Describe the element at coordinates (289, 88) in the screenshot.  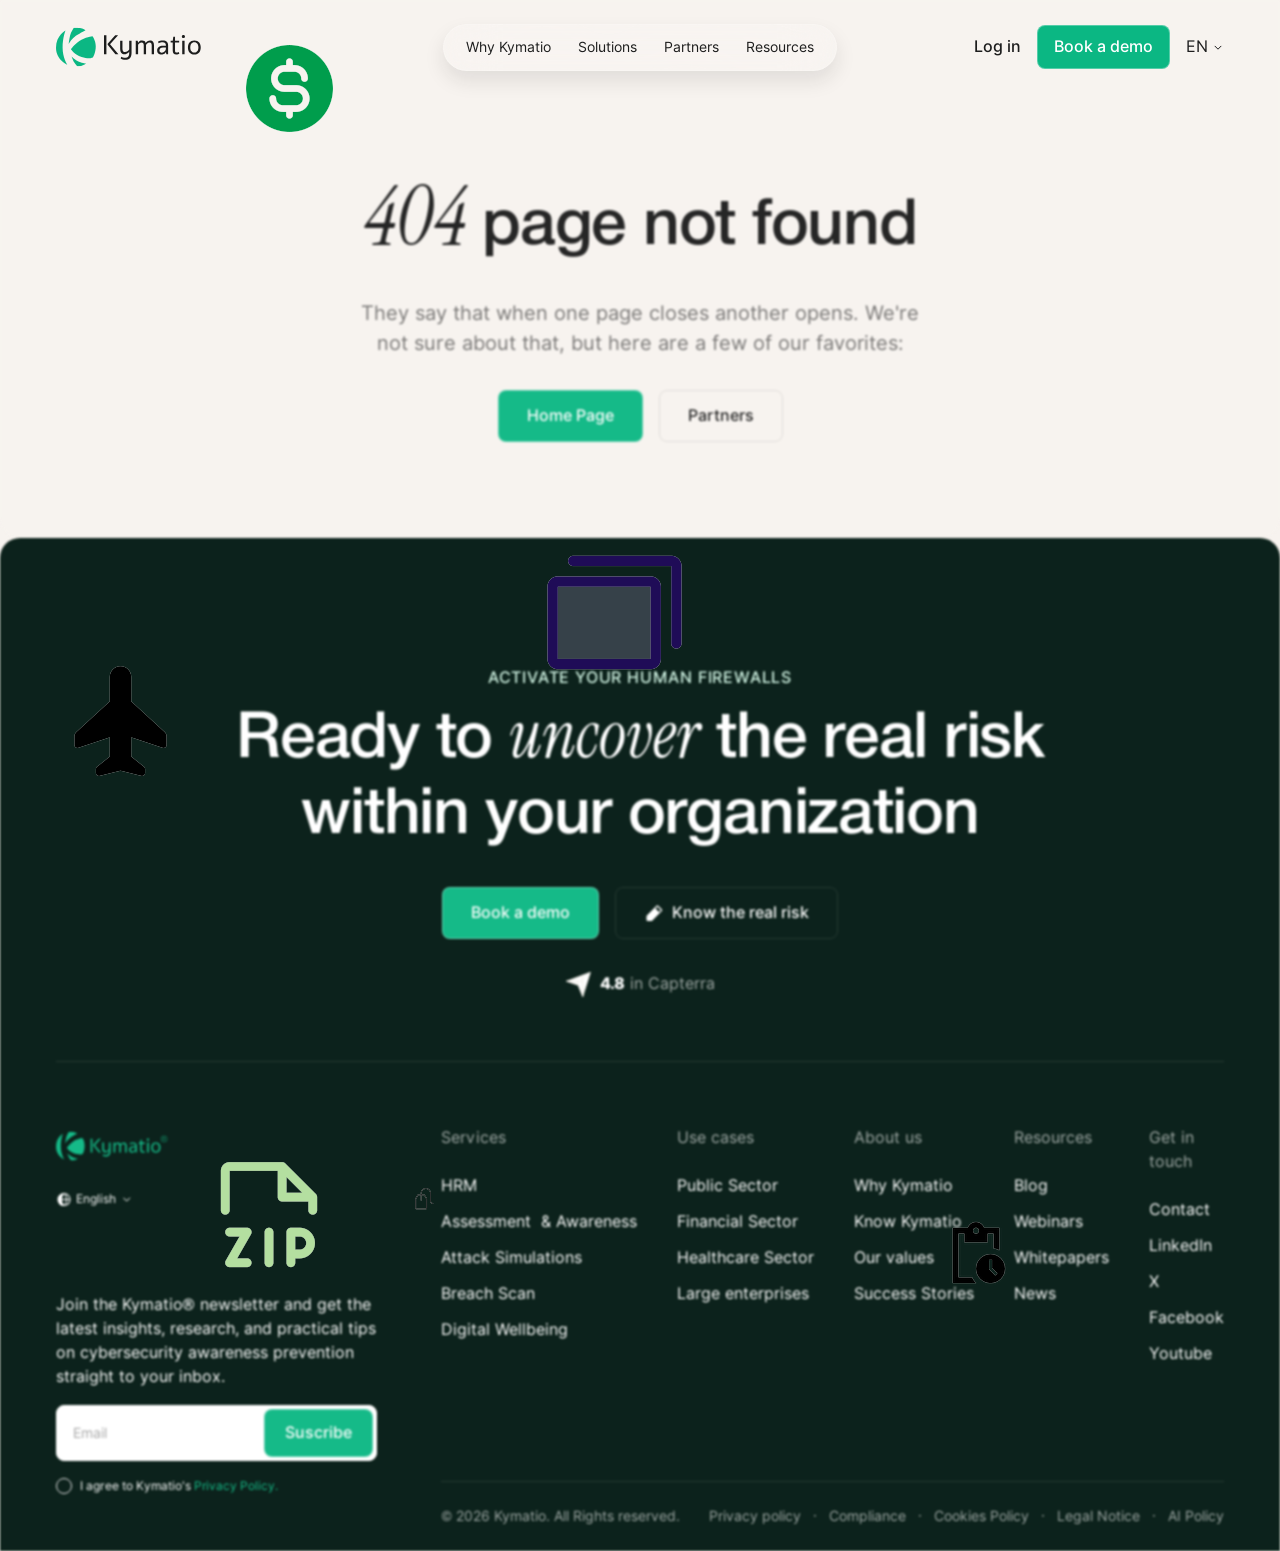
I see `view your account balance` at that location.